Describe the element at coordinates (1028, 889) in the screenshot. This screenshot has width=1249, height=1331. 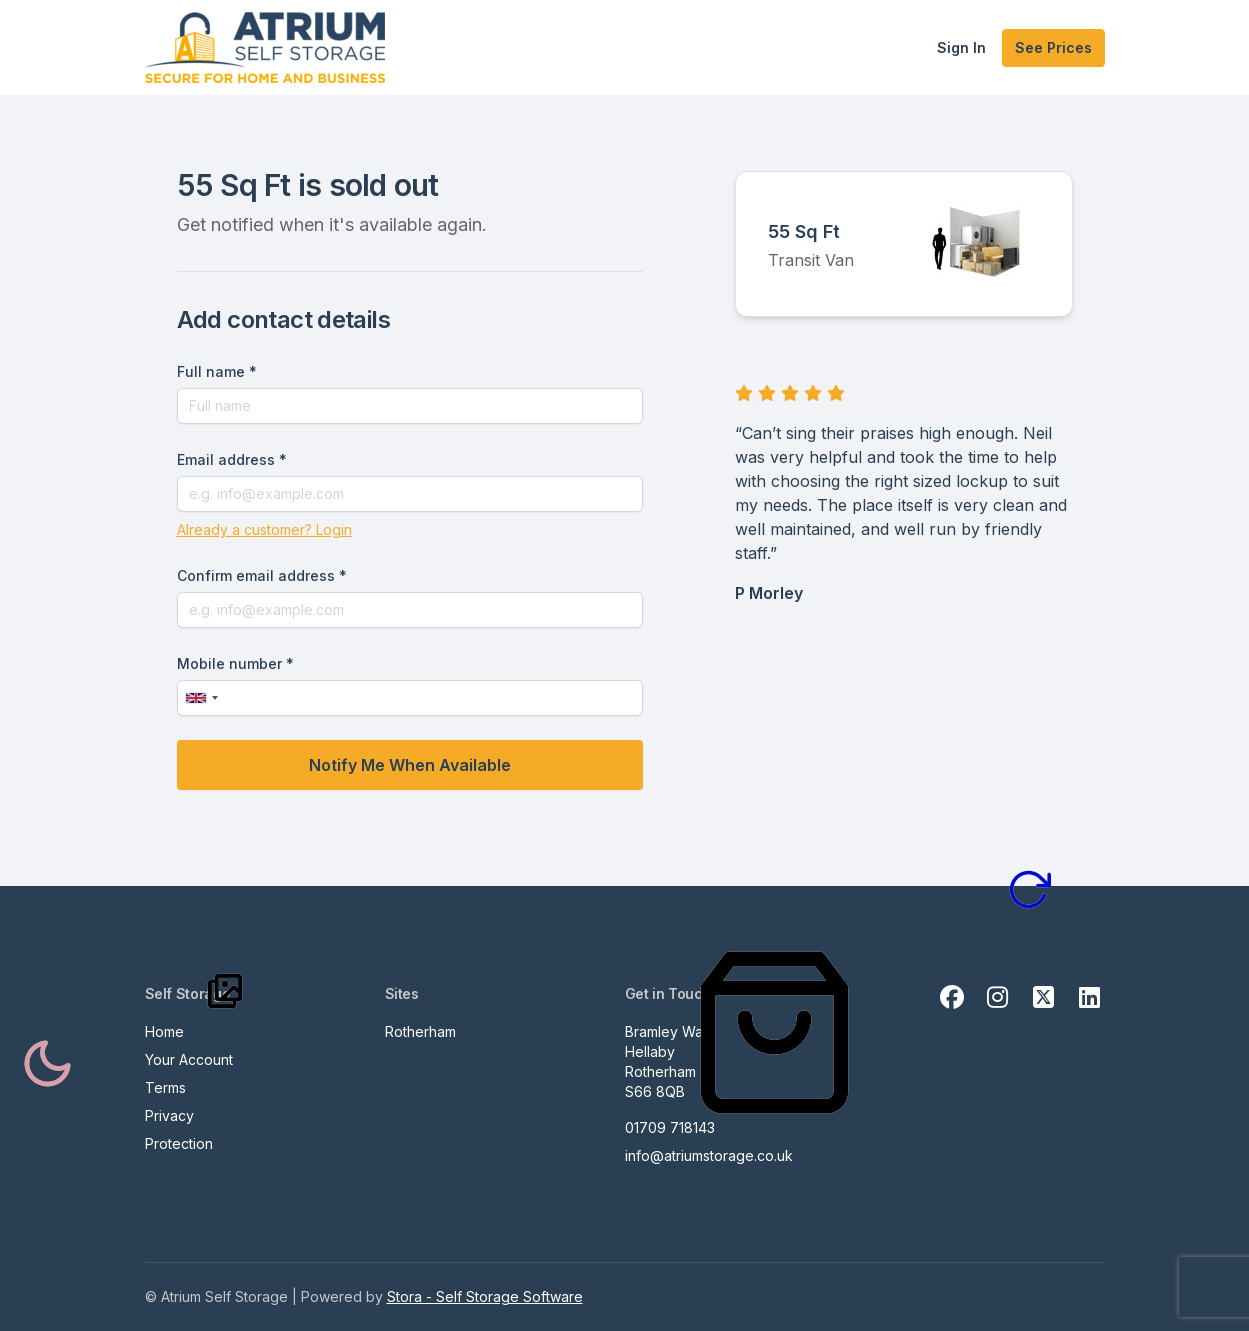
I see `redo or repeat the last action` at that location.